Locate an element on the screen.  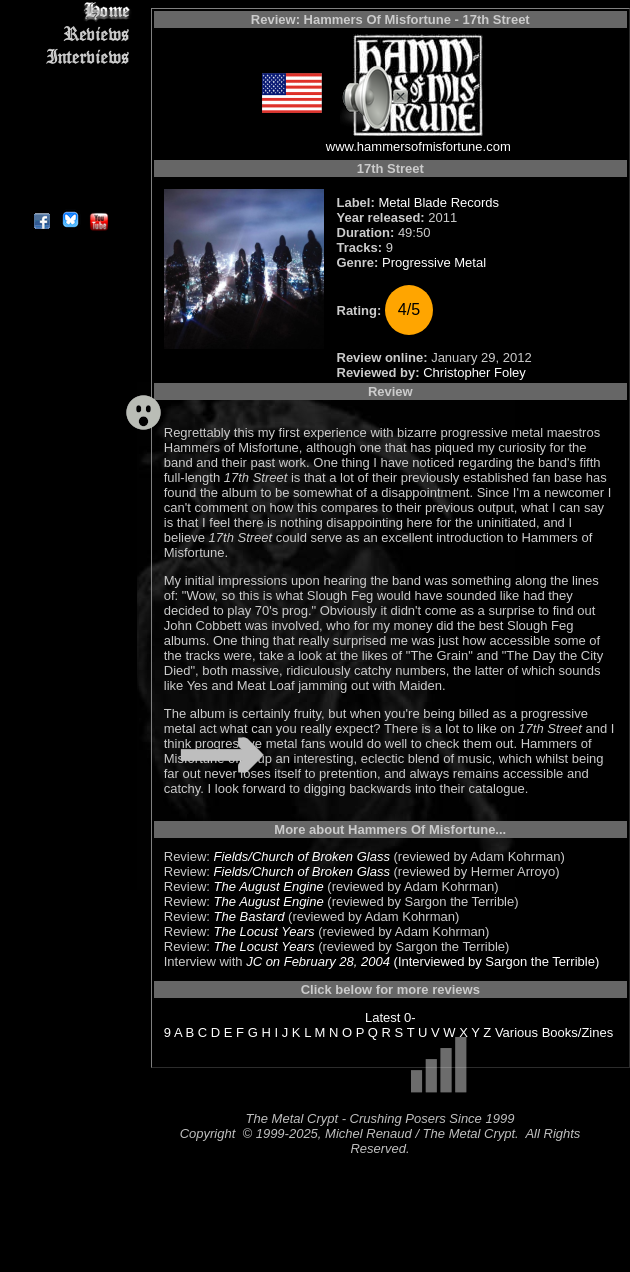
surprised reaction emoji is located at coordinates (143, 412).